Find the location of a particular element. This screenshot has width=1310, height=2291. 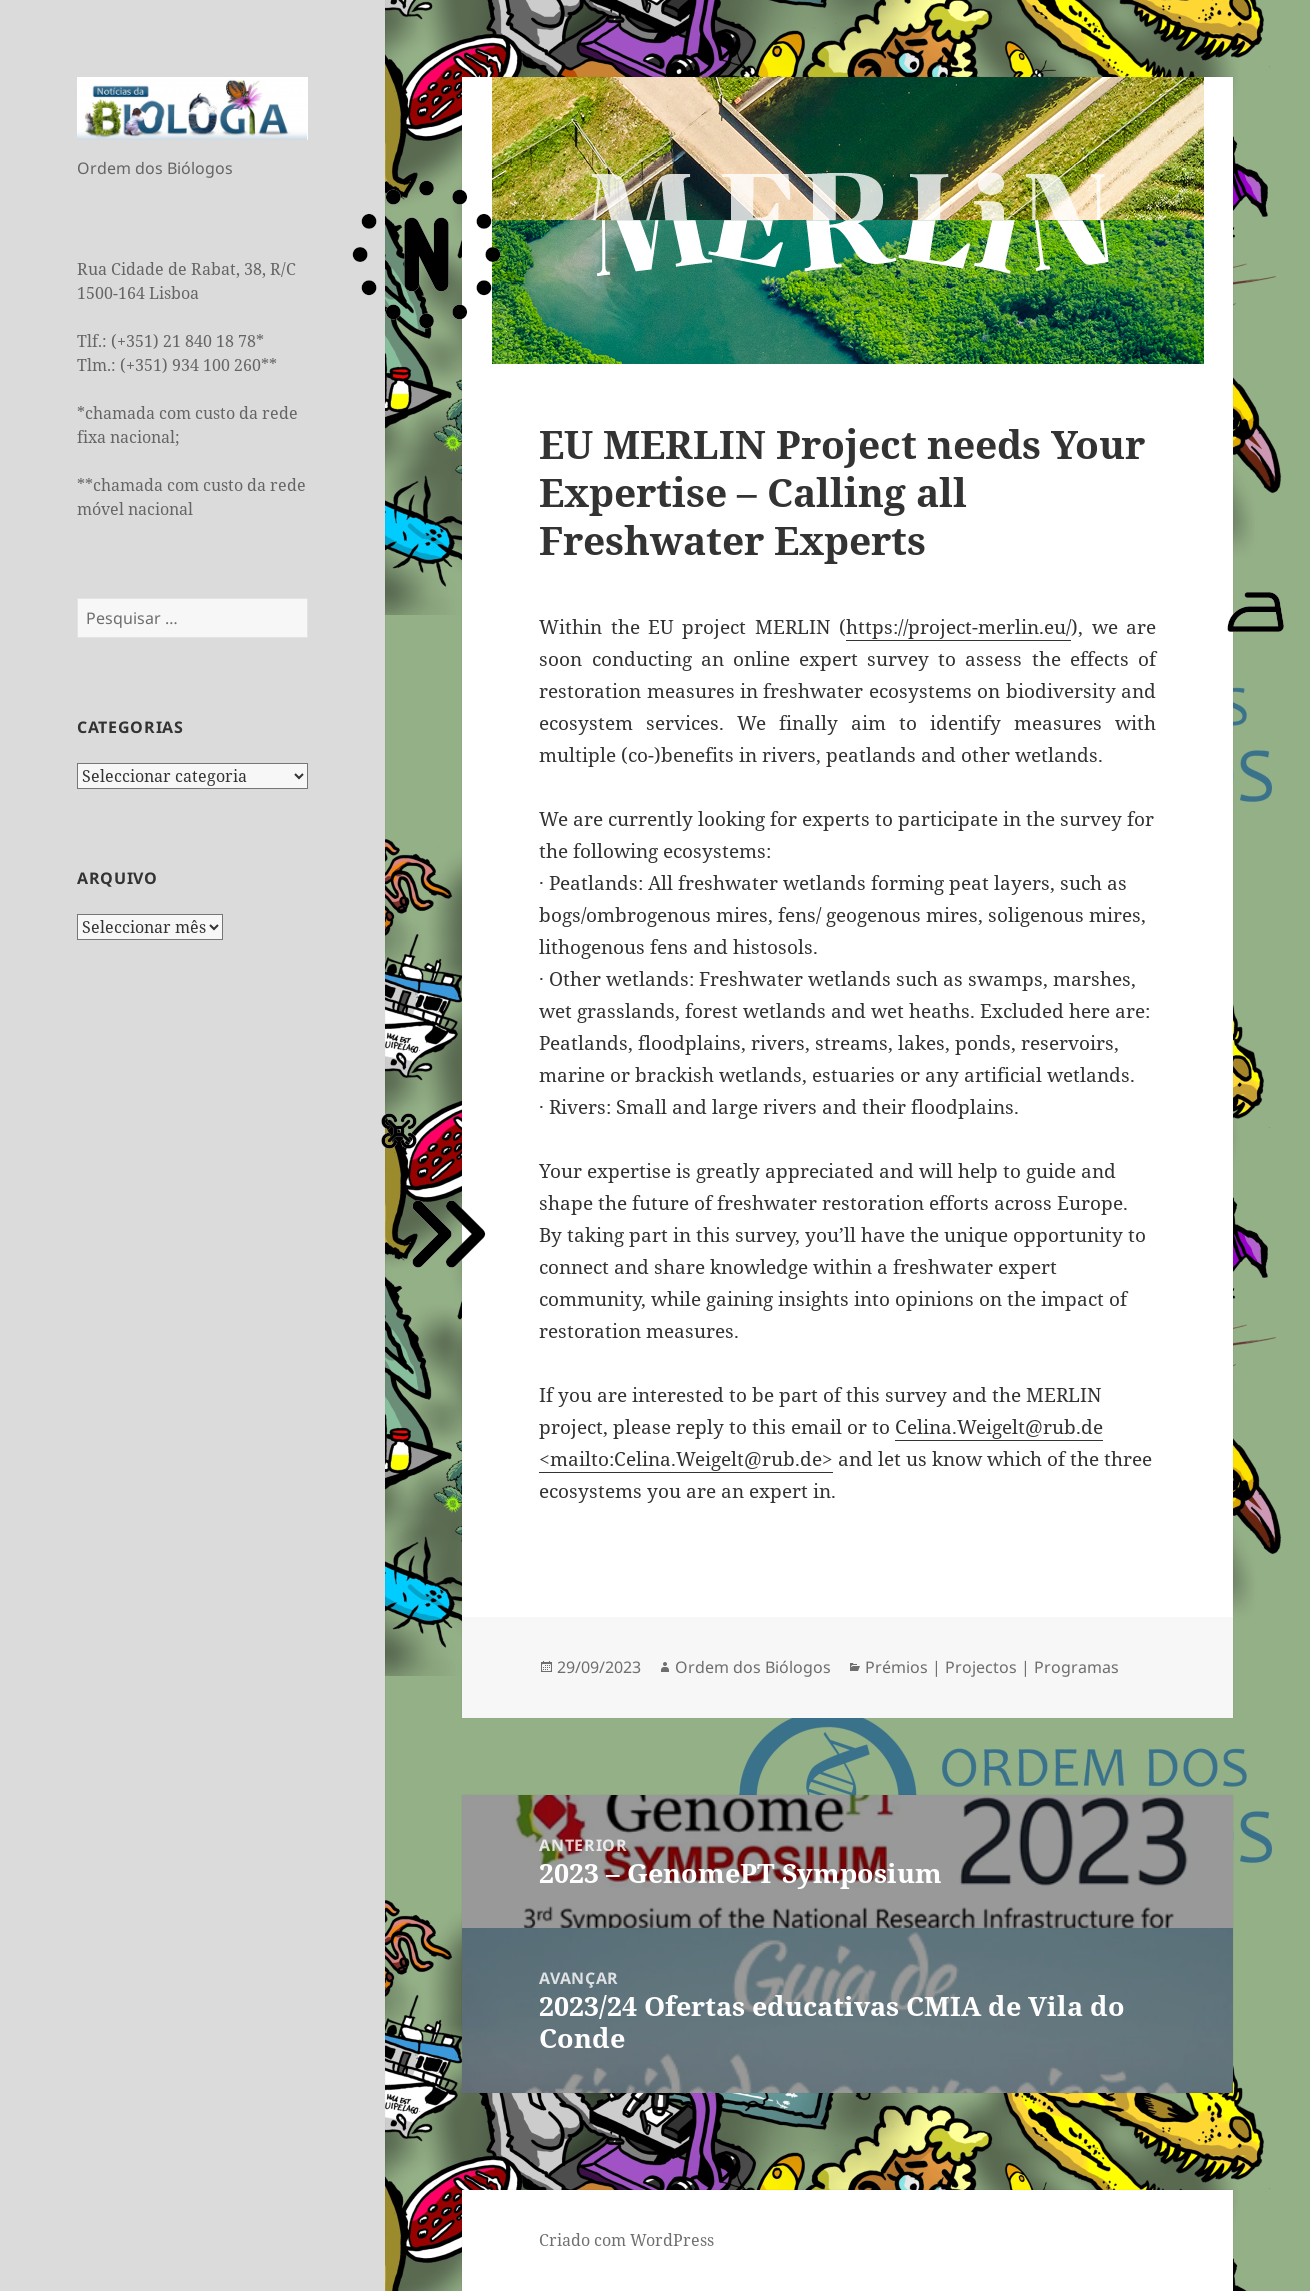

access drone controls is located at coordinates (399, 1131).